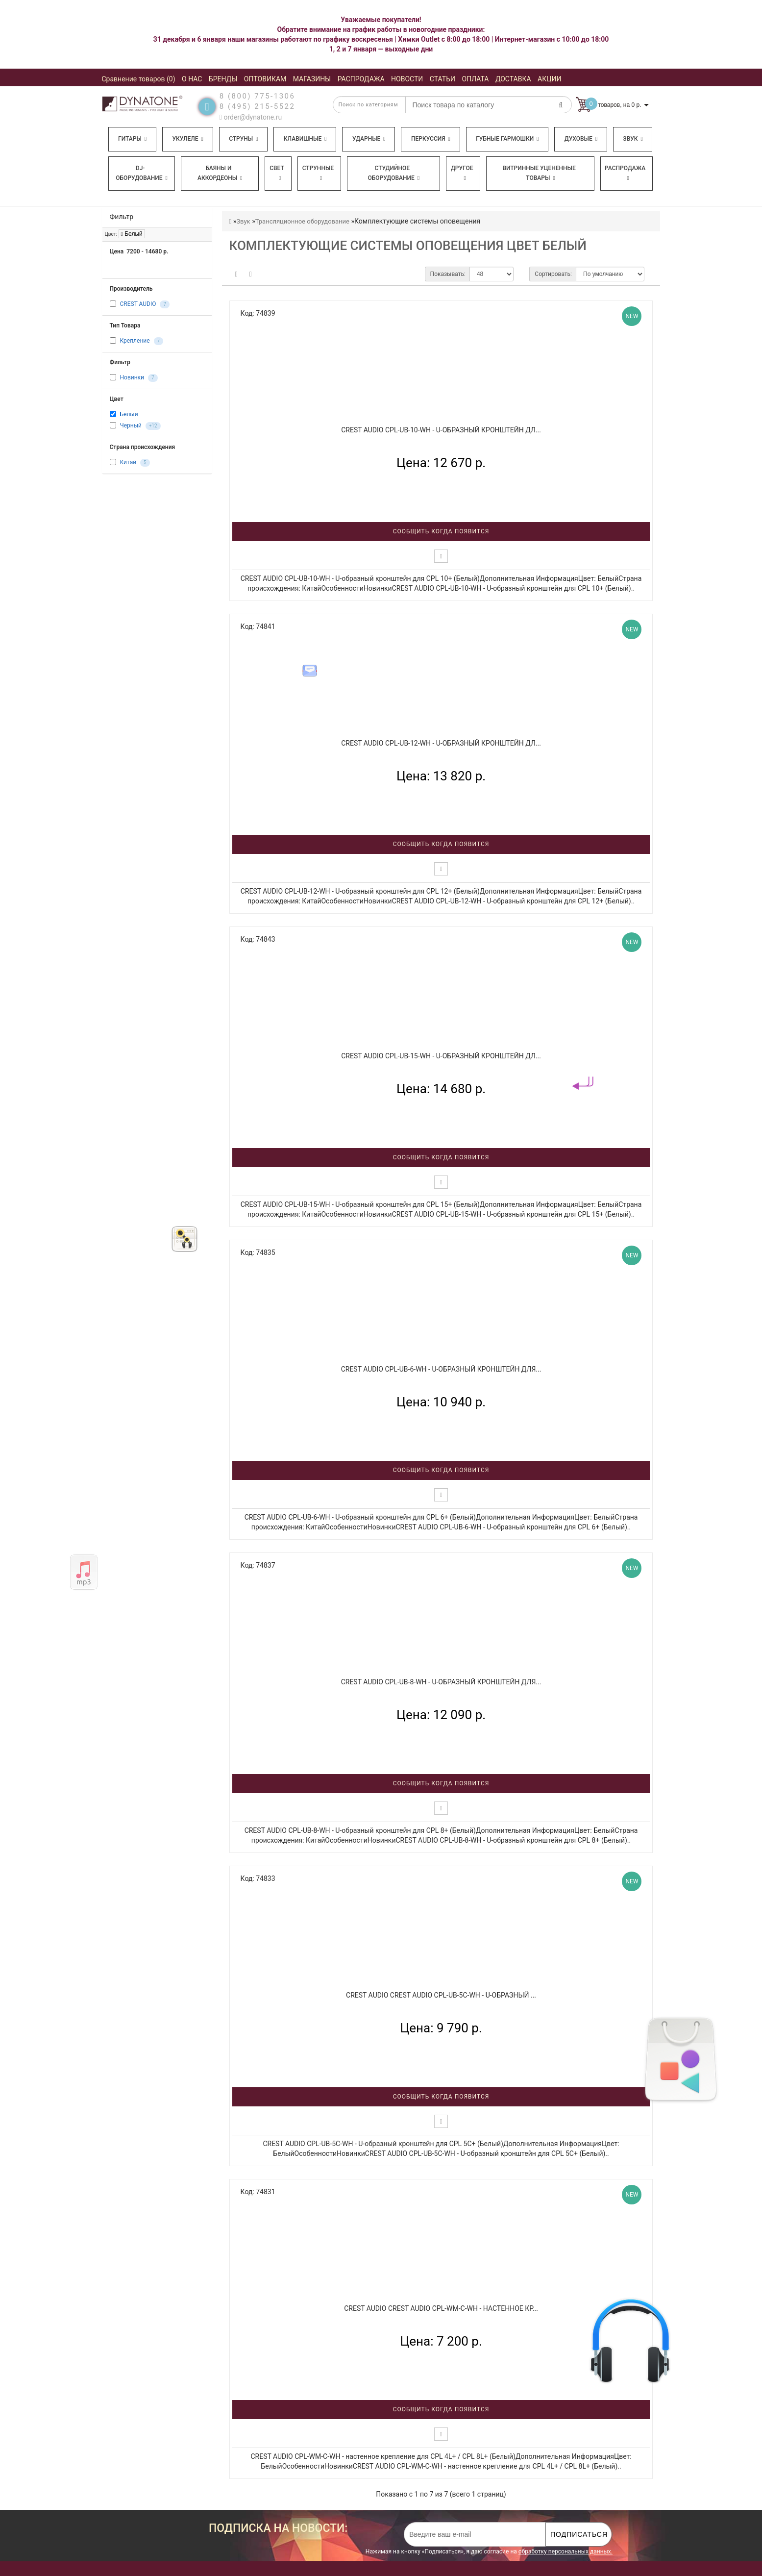  What do you see at coordinates (84, 1572) in the screenshot?
I see `an mp3 audio file` at bounding box center [84, 1572].